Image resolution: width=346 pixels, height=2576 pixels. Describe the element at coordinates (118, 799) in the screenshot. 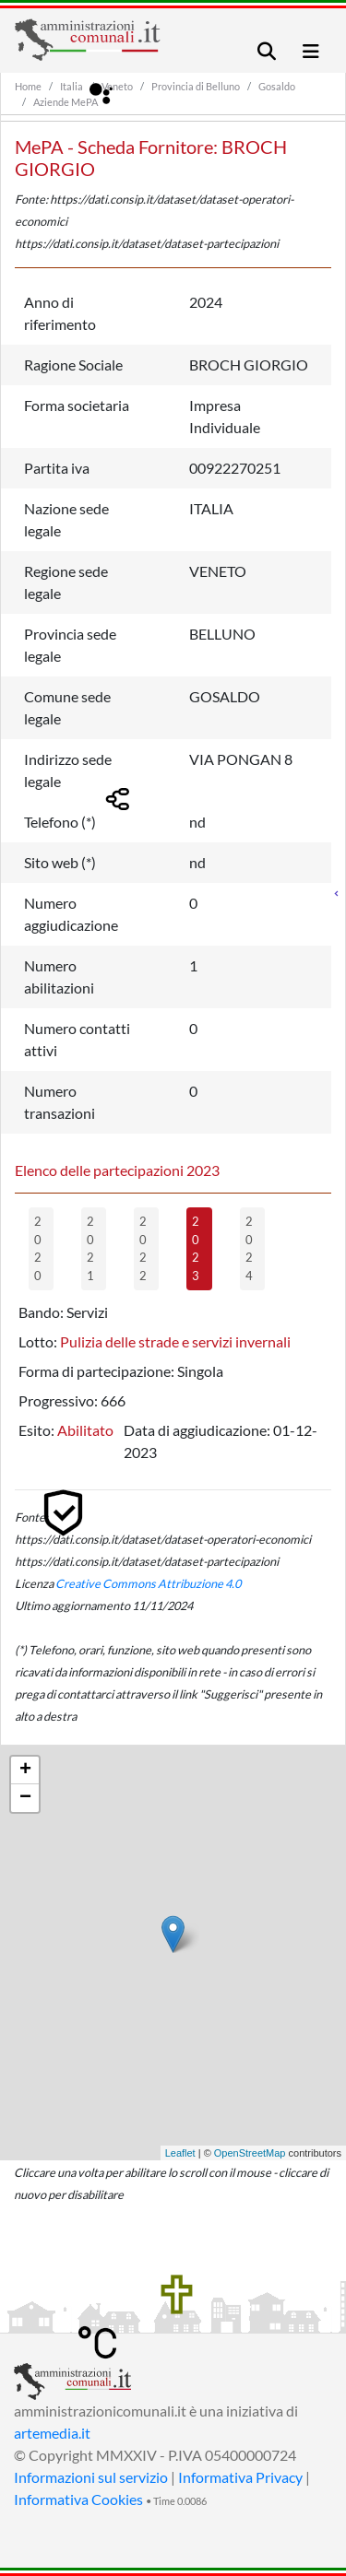

I see `create or view a mind map` at that location.